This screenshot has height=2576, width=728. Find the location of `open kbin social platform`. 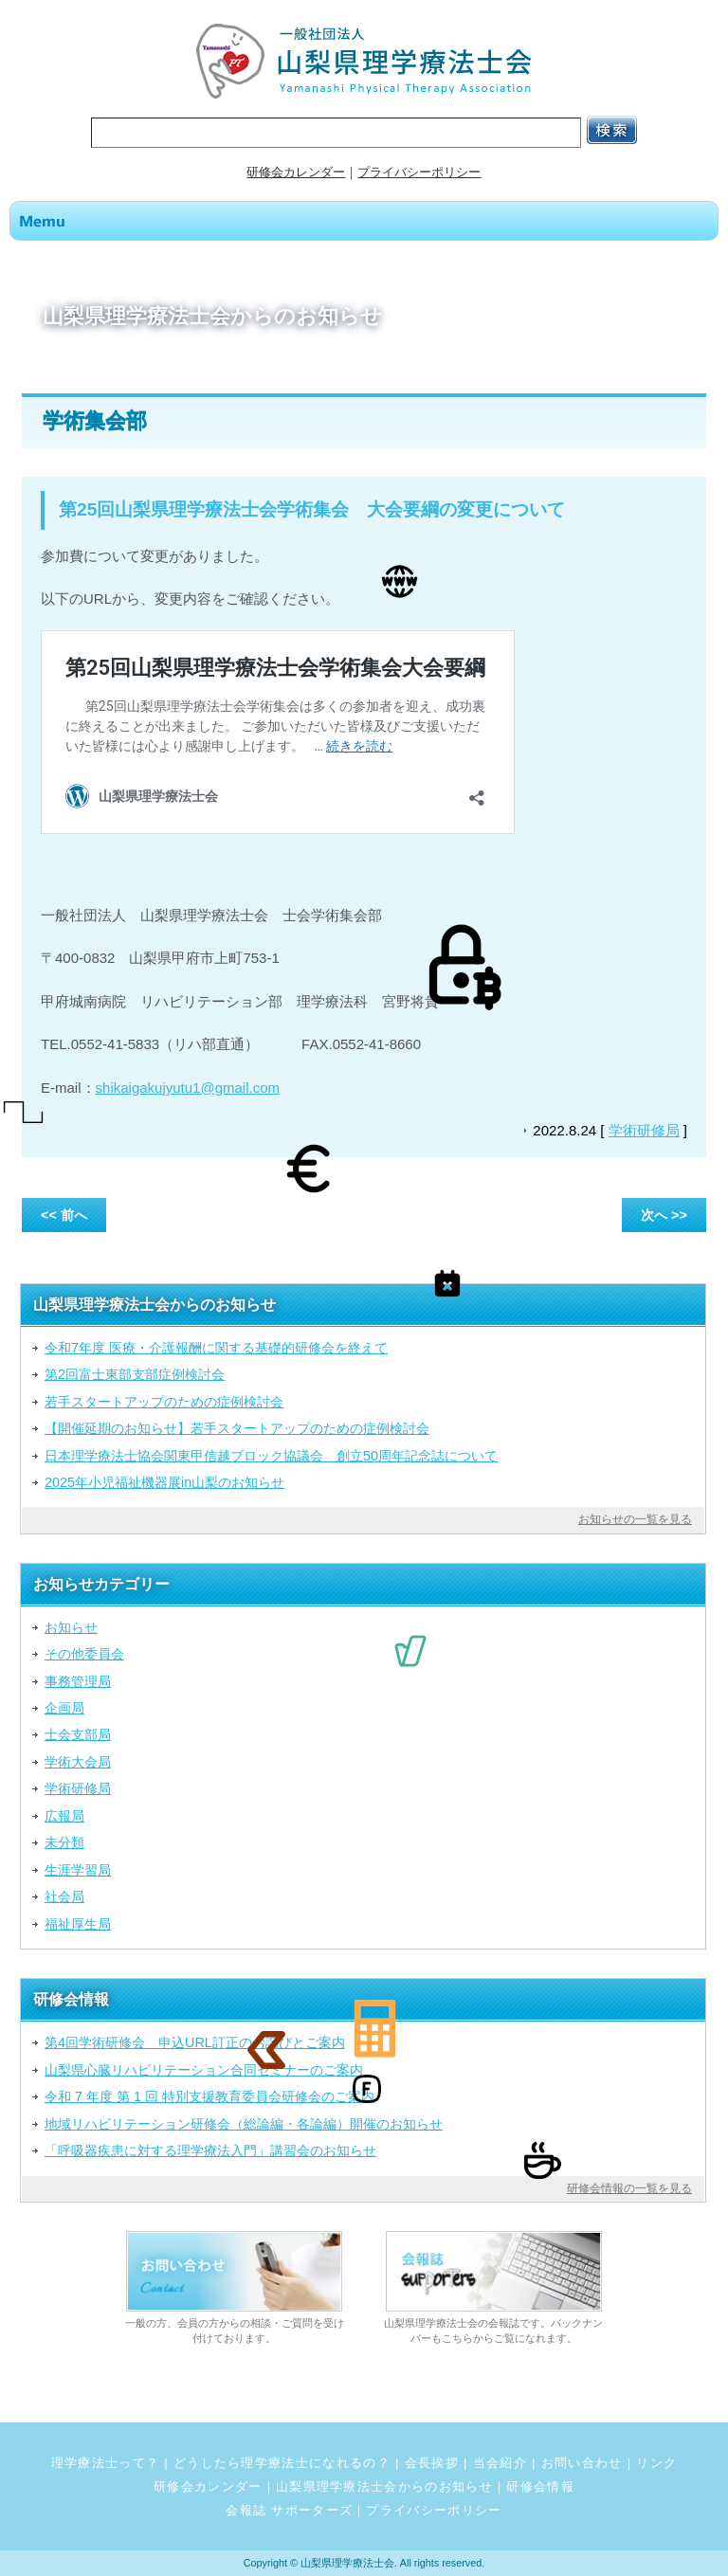

open kbin social platform is located at coordinates (410, 1651).